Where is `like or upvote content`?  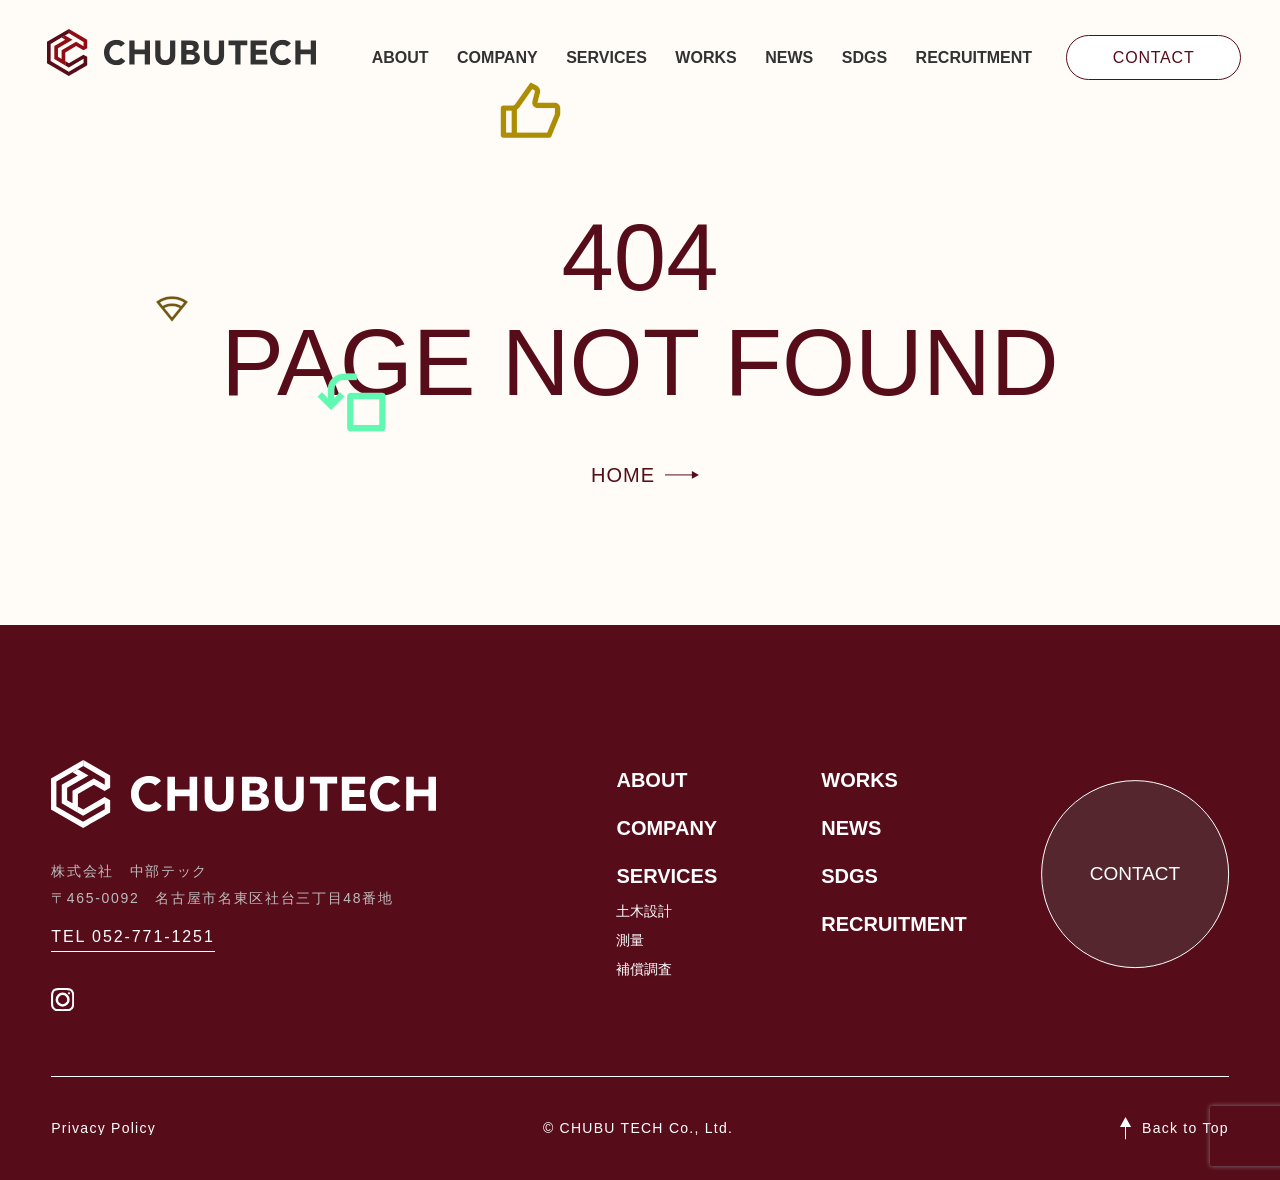 like or upvote content is located at coordinates (530, 113).